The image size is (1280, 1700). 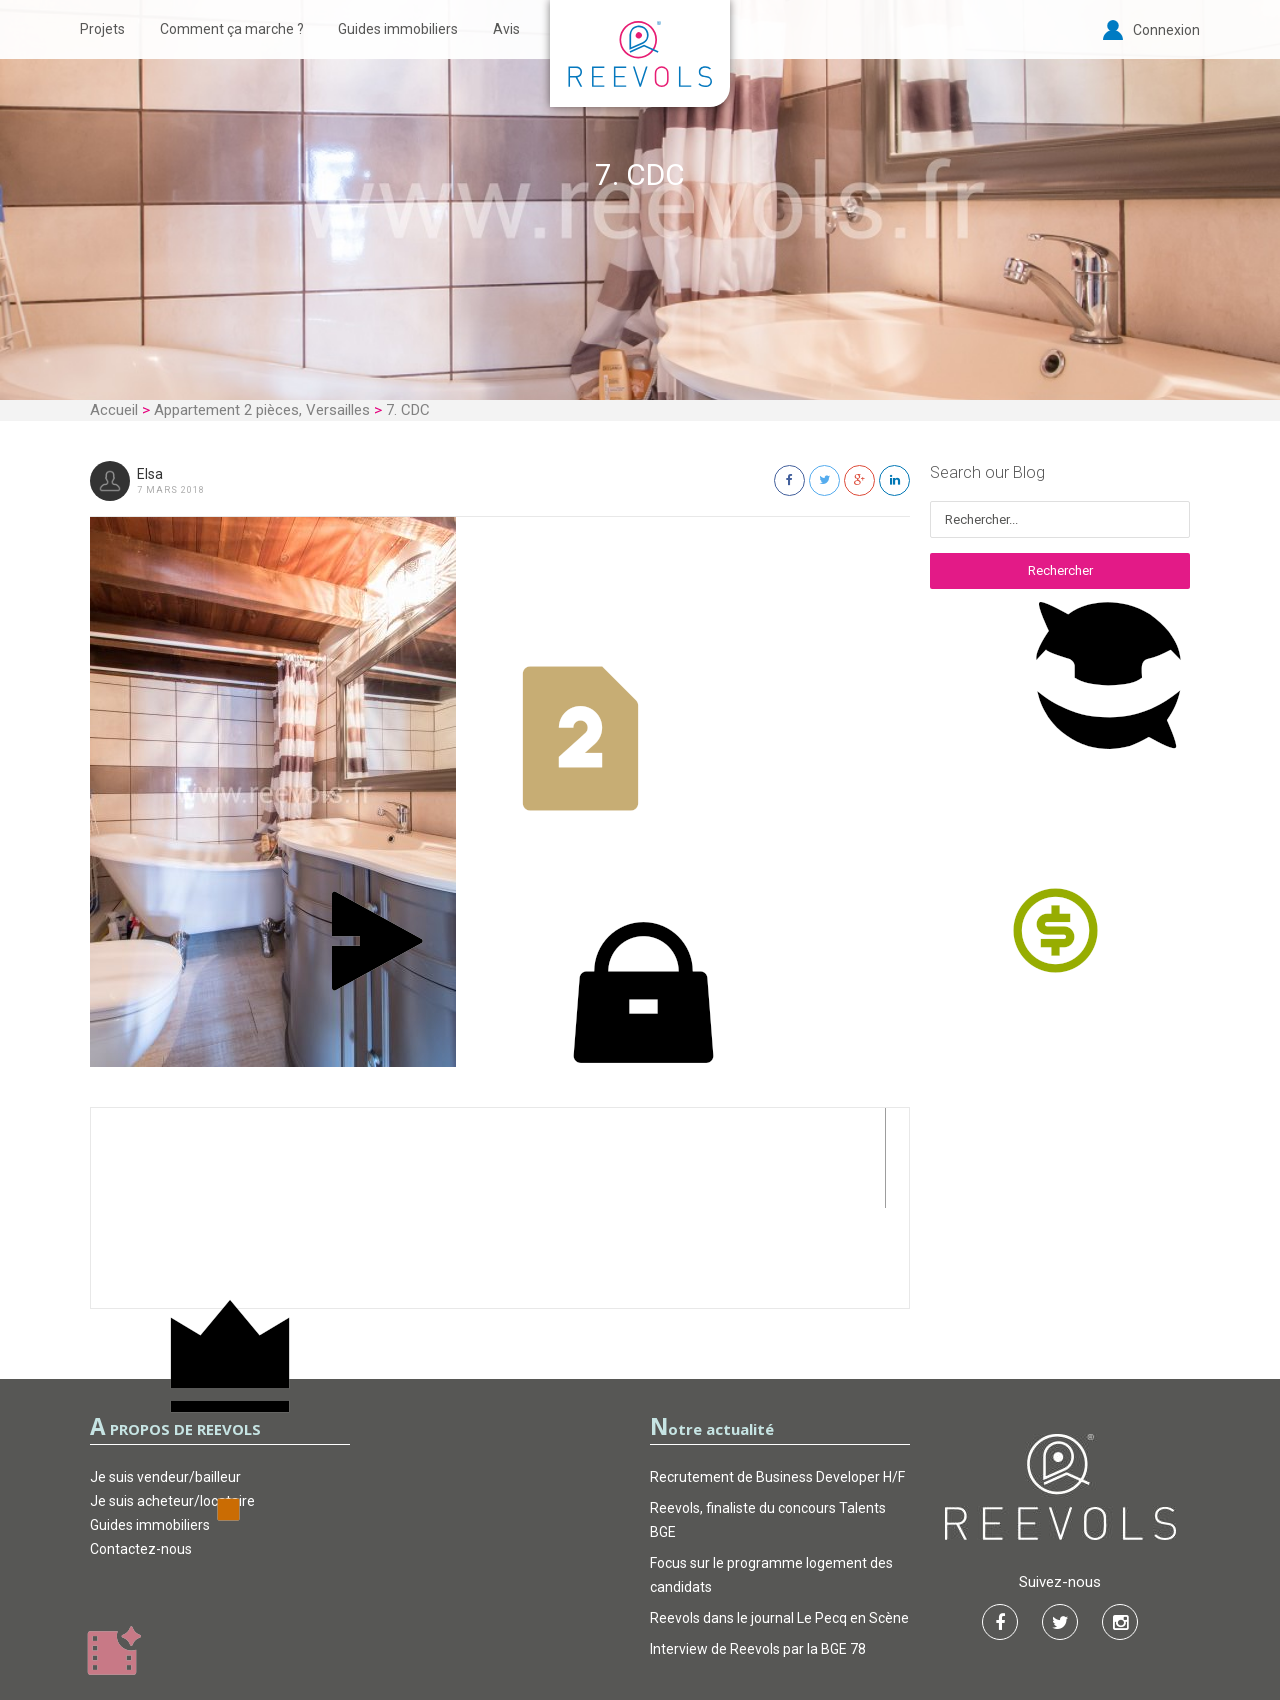 I want to click on indicates sim card slot 2 is active, so click(x=580, y=738).